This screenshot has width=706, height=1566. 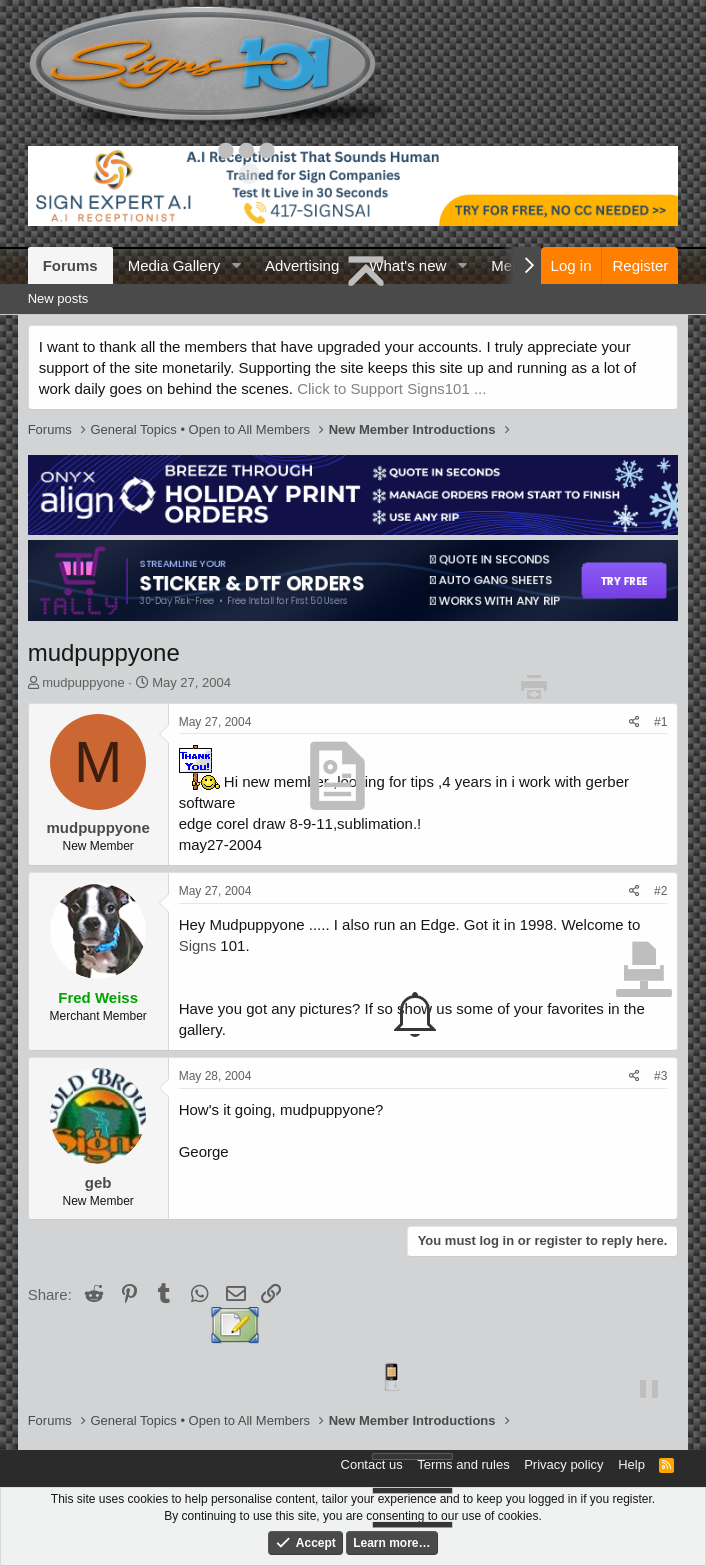 I want to click on open navigation menu, so click(x=412, y=1493).